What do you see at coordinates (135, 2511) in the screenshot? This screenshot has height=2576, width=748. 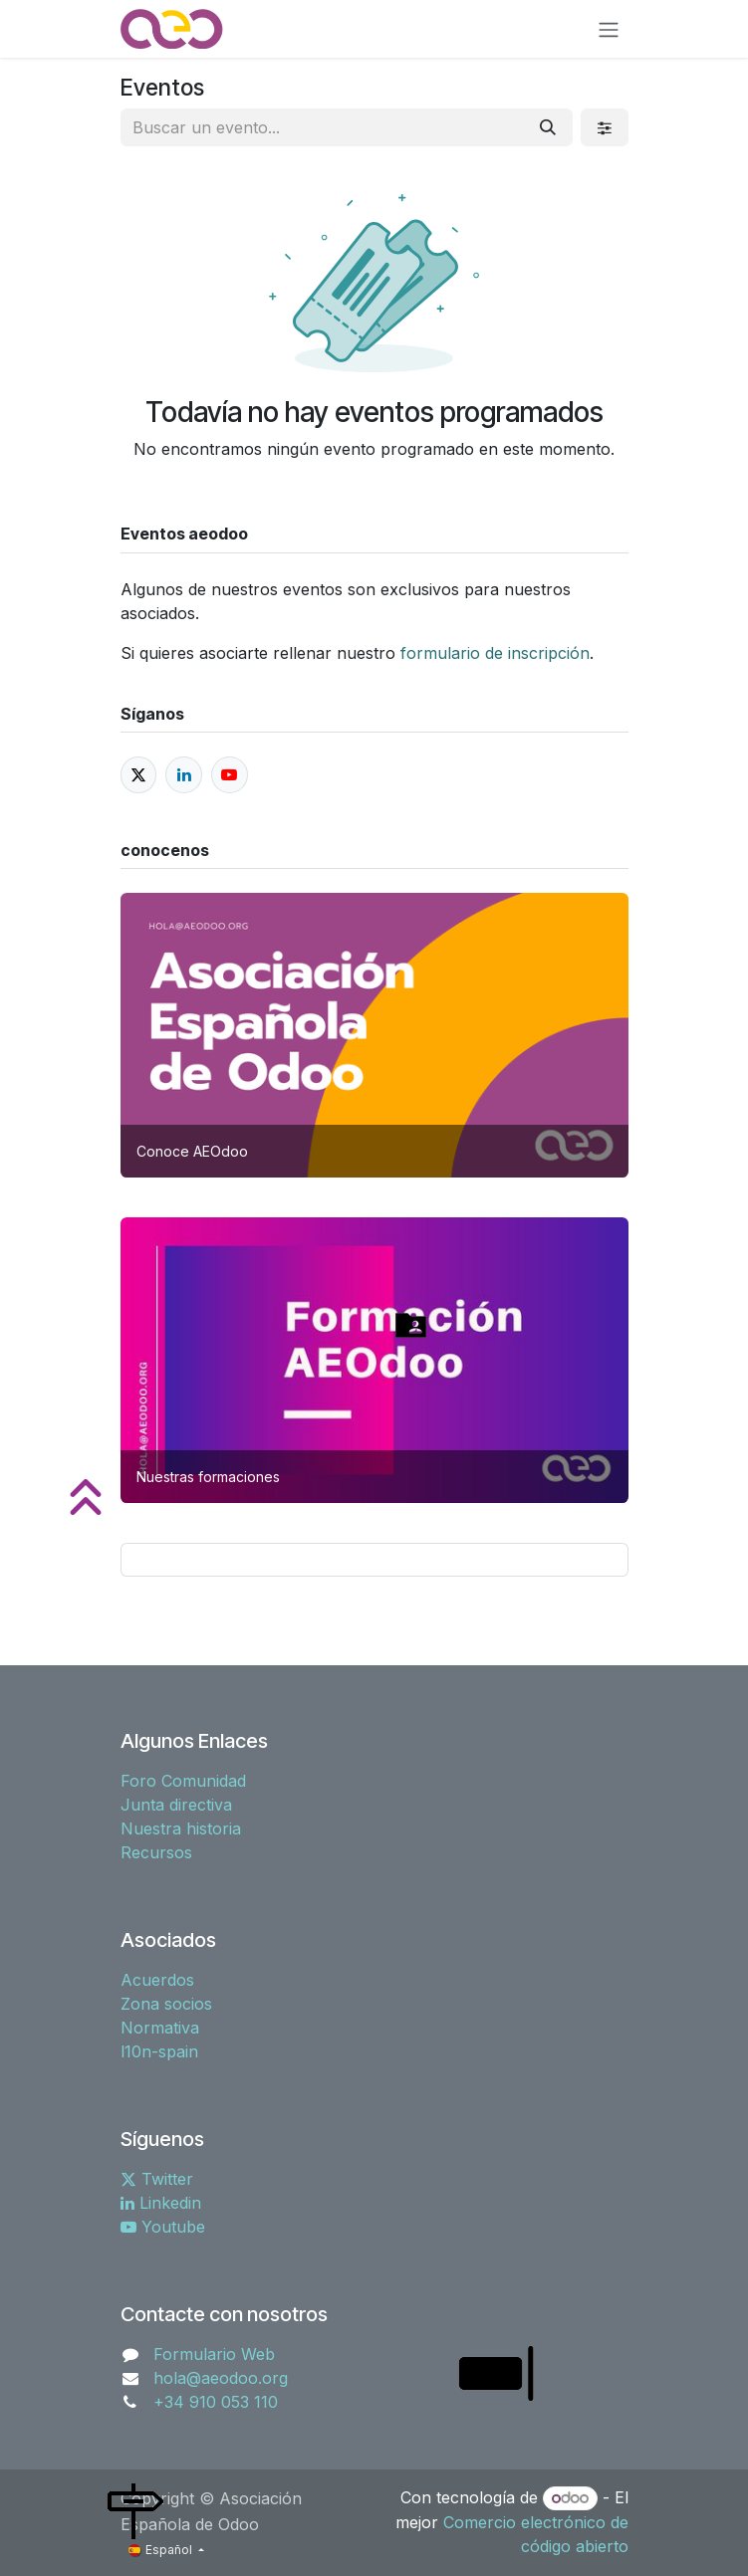 I see `view project milestones` at bounding box center [135, 2511].